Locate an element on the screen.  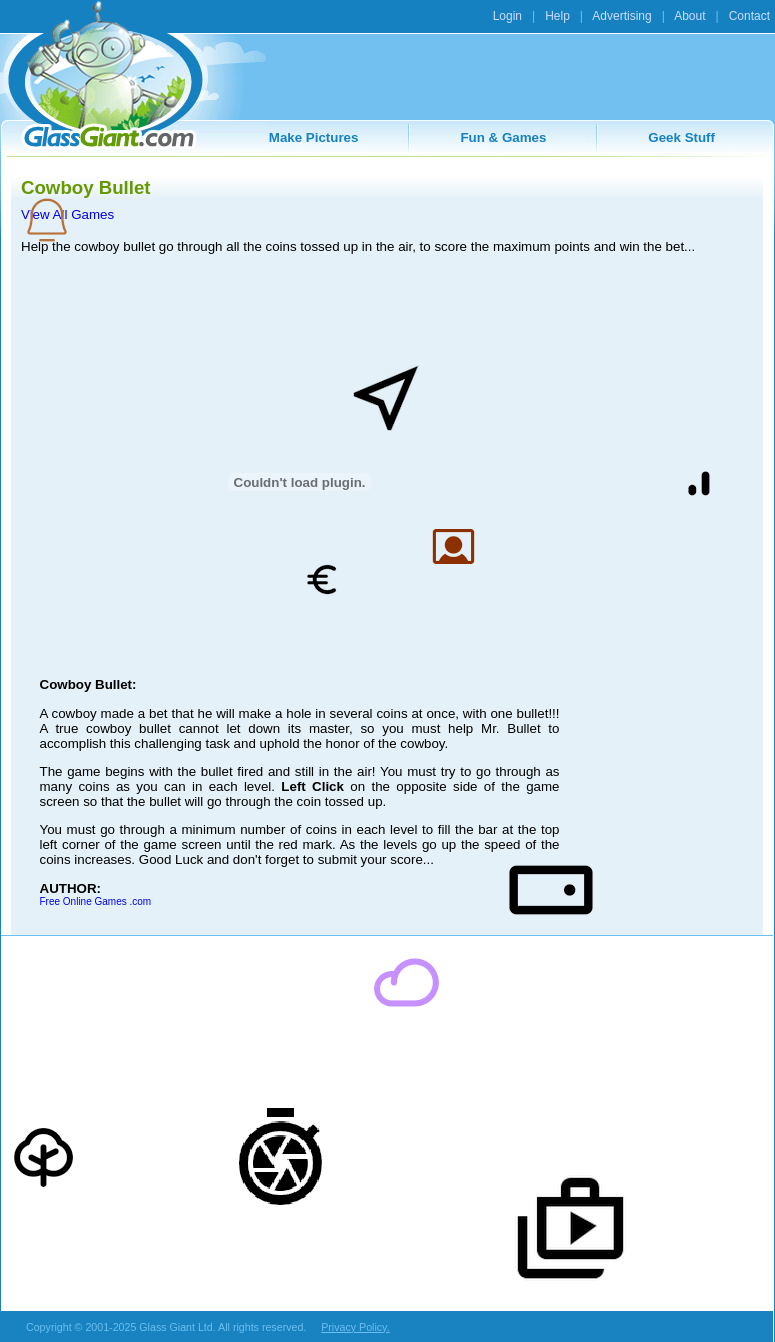
access storage or hard drive settings is located at coordinates (551, 890).